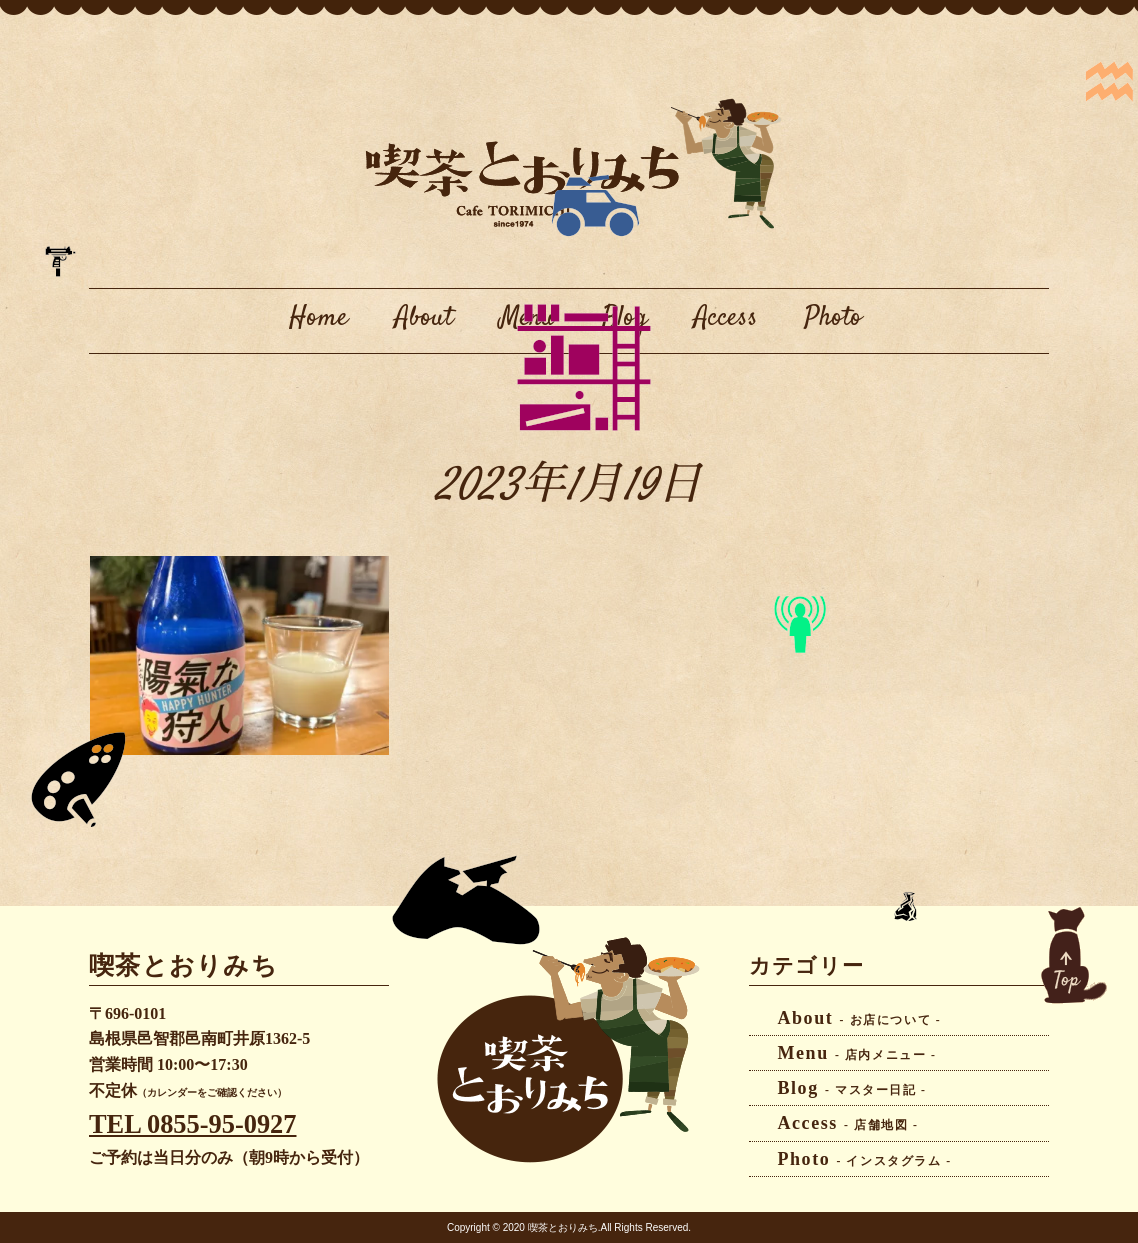 The width and height of the screenshot is (1138, 1243). Describe the element at coordinates (466, 900) in the screenshot. I see `view black sea region on map` at that location.